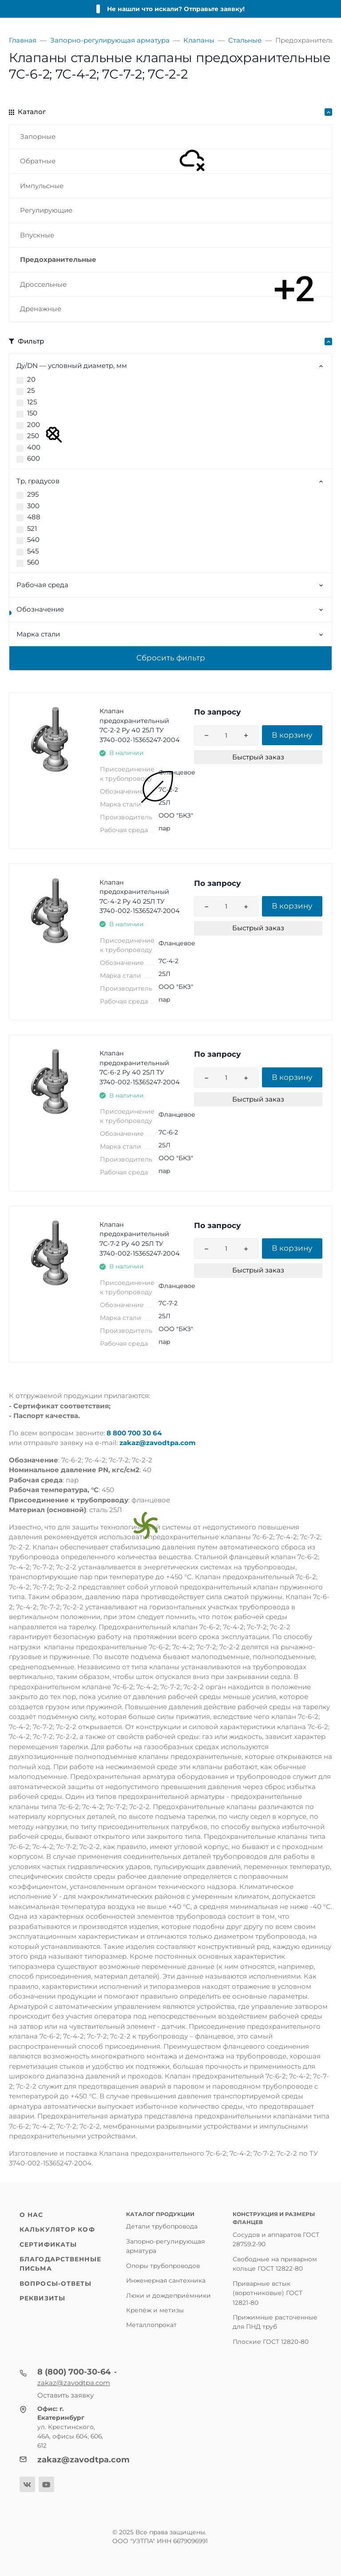 The image size is (341, 2576). What do you see at coordinates (192, 158) in the screenshot?
I see `disconnect from cloud storage` at bounding box center [192, 158].